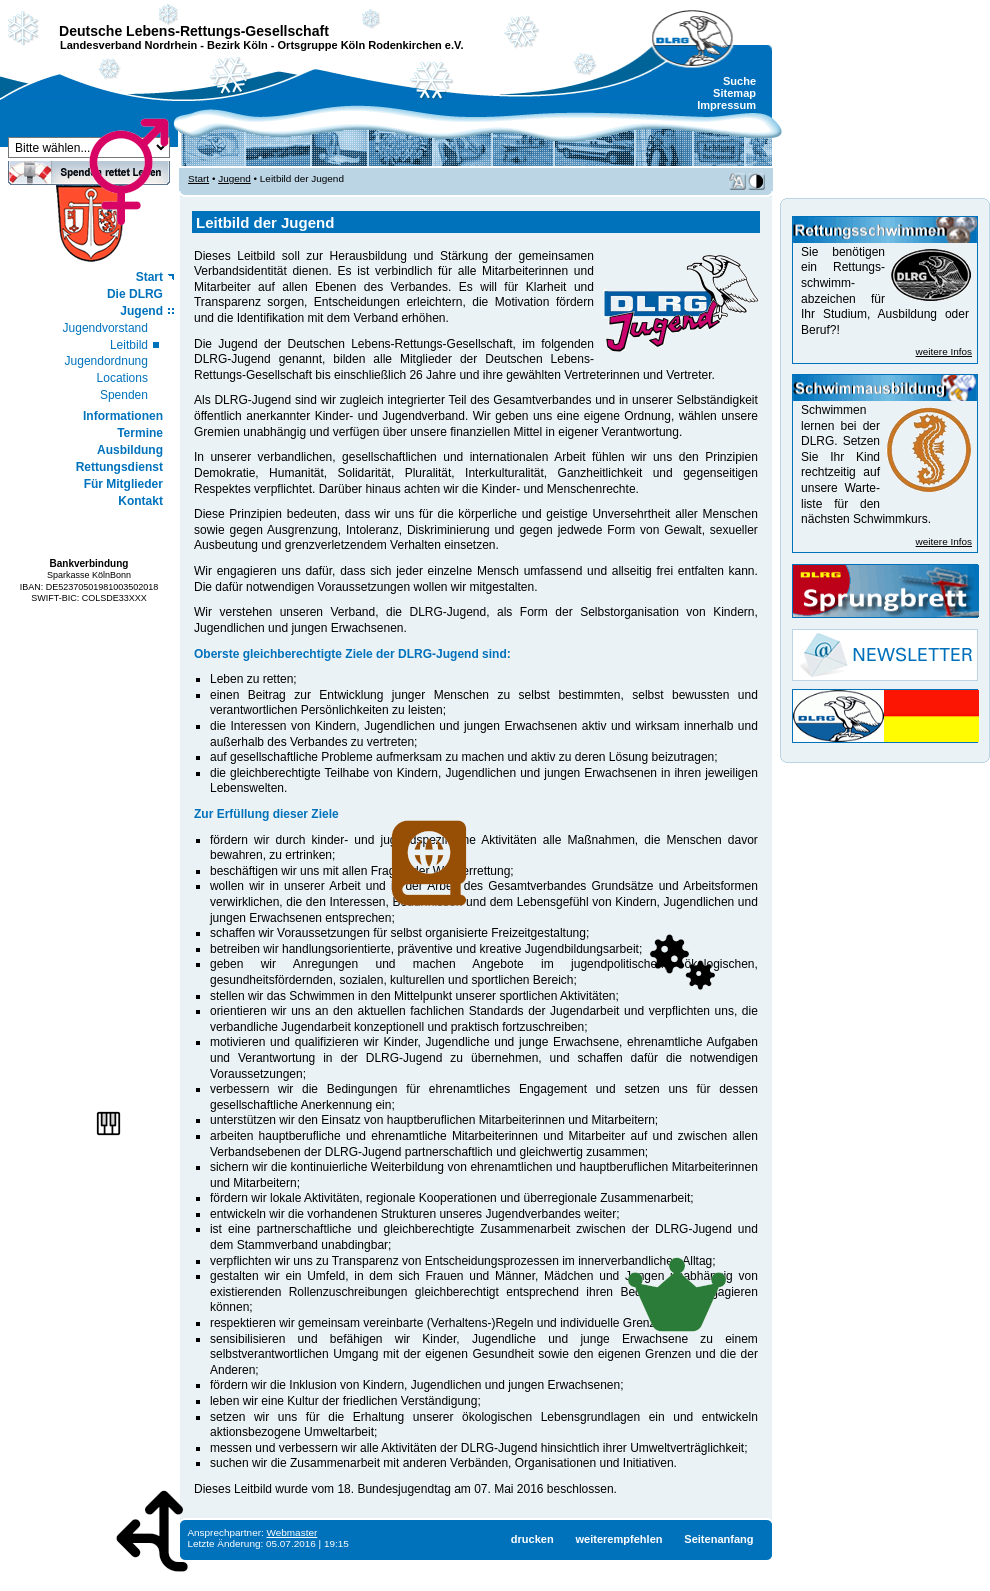 The height and width of the screenshot is (1591, 990). Describe the element at coordinates (108, 1123) in the screenshot. I see `open music or piano app` at that location.